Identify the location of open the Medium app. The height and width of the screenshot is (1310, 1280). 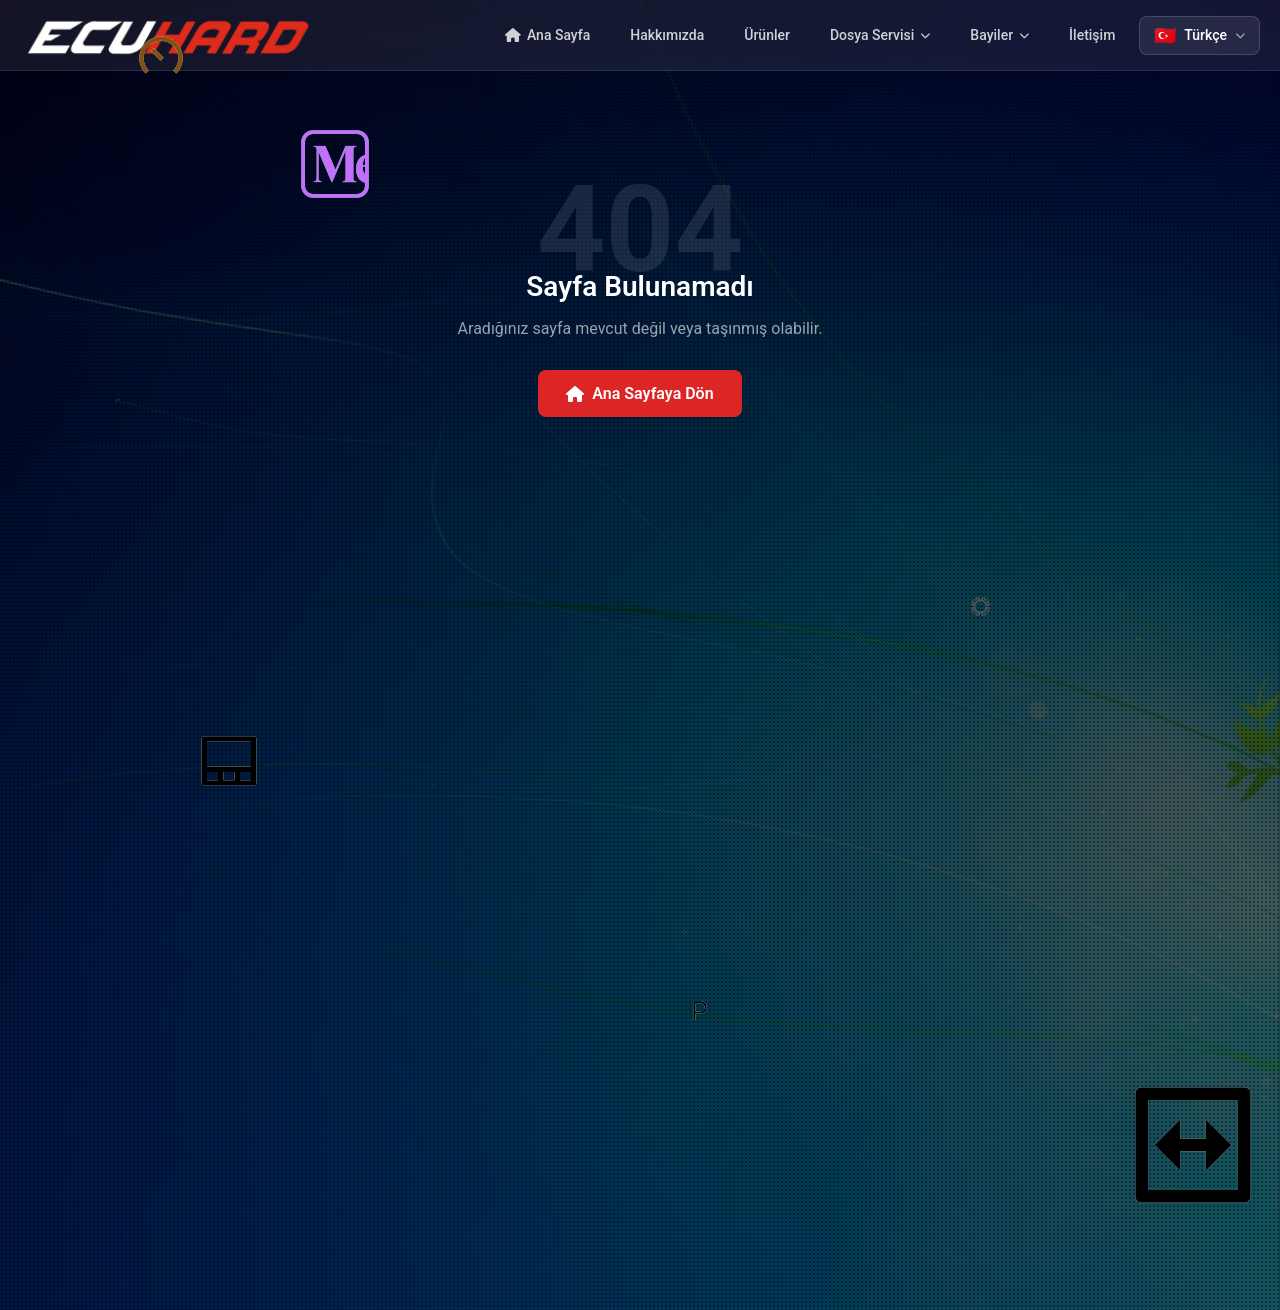
(335, 164).